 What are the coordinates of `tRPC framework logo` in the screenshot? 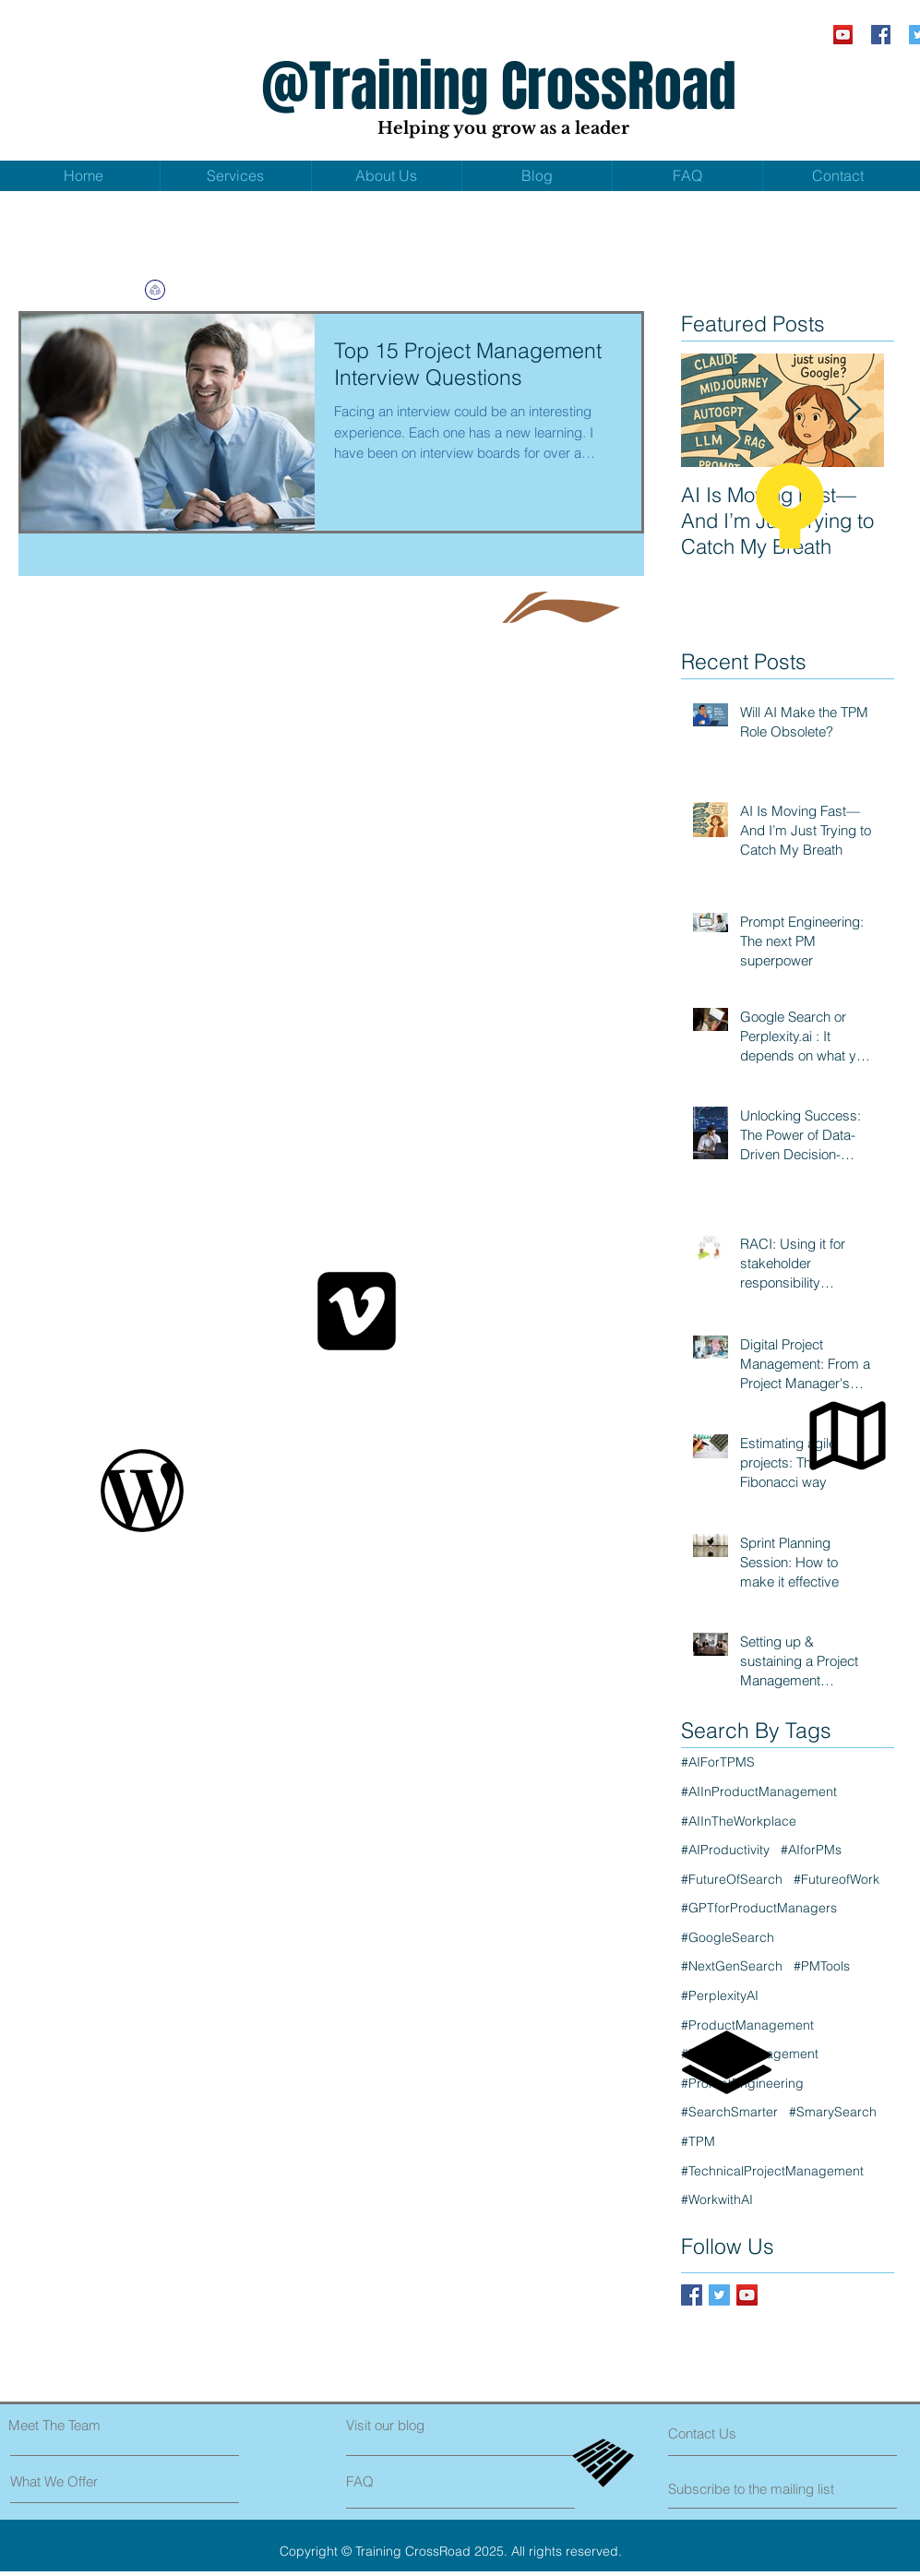 It's located at (155, 290).